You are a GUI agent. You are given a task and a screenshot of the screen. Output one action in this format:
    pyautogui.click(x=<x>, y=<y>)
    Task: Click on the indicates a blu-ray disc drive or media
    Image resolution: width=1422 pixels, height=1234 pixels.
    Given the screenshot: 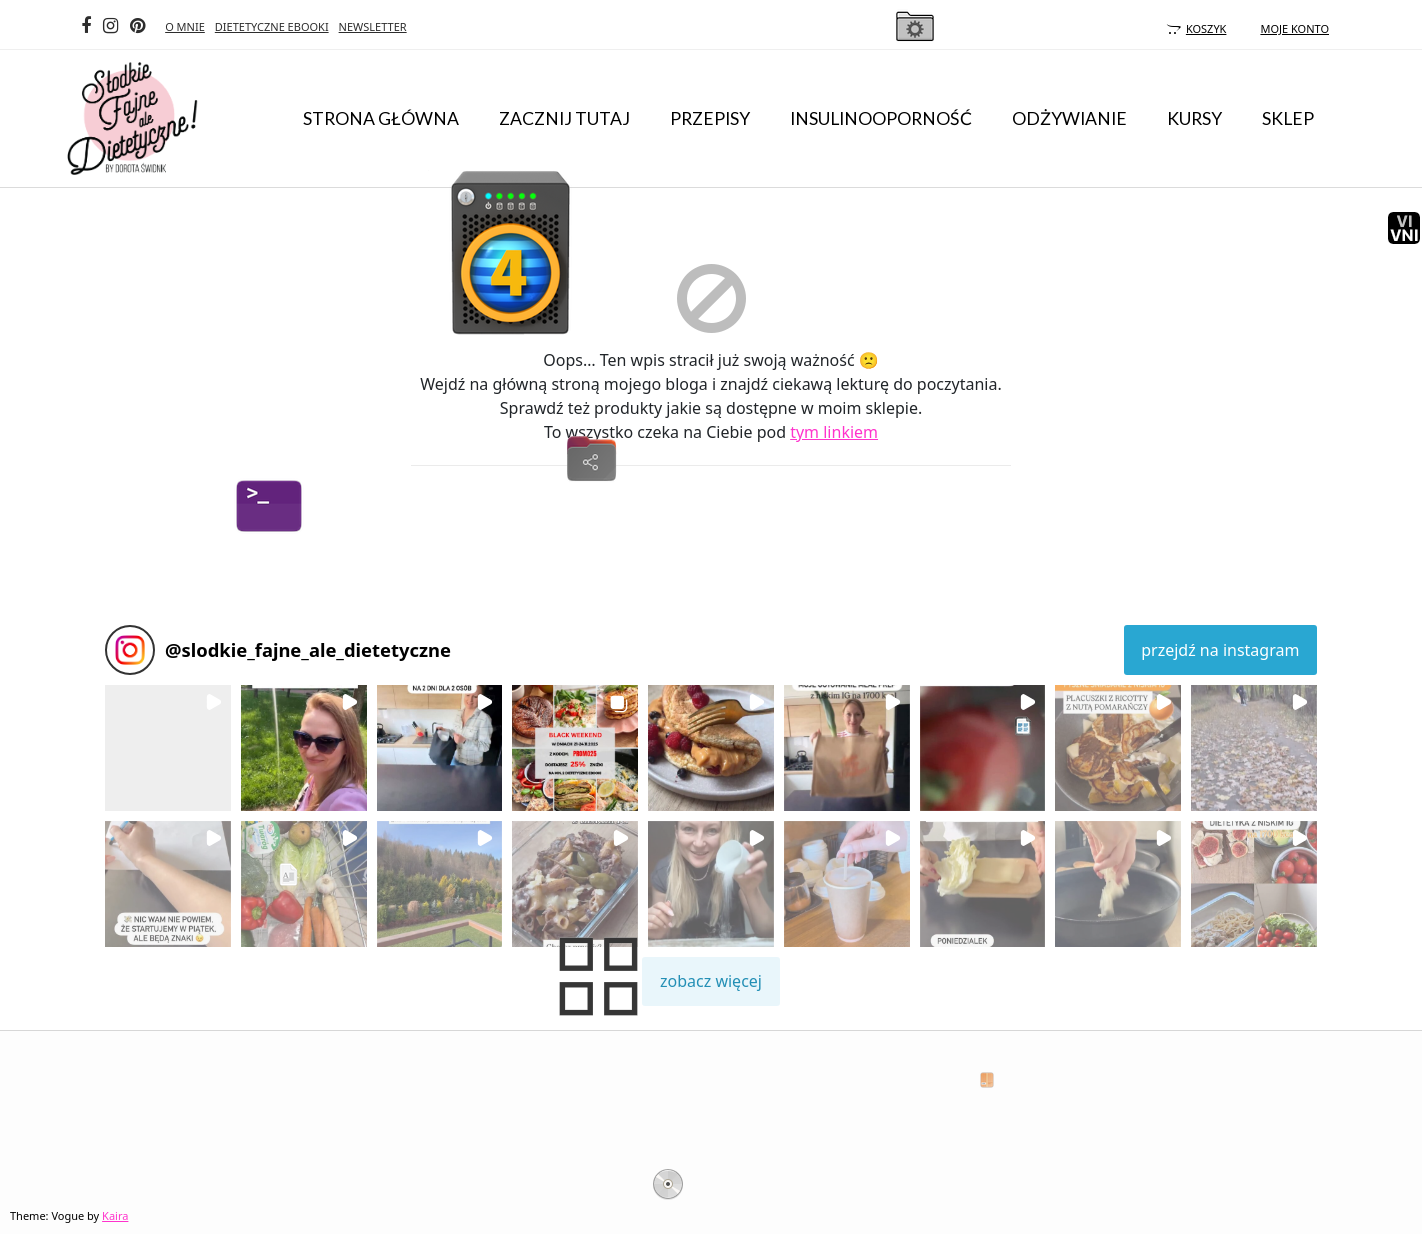 What is the action you would take?
    pyautogui.click(x=668, y=1184)
    